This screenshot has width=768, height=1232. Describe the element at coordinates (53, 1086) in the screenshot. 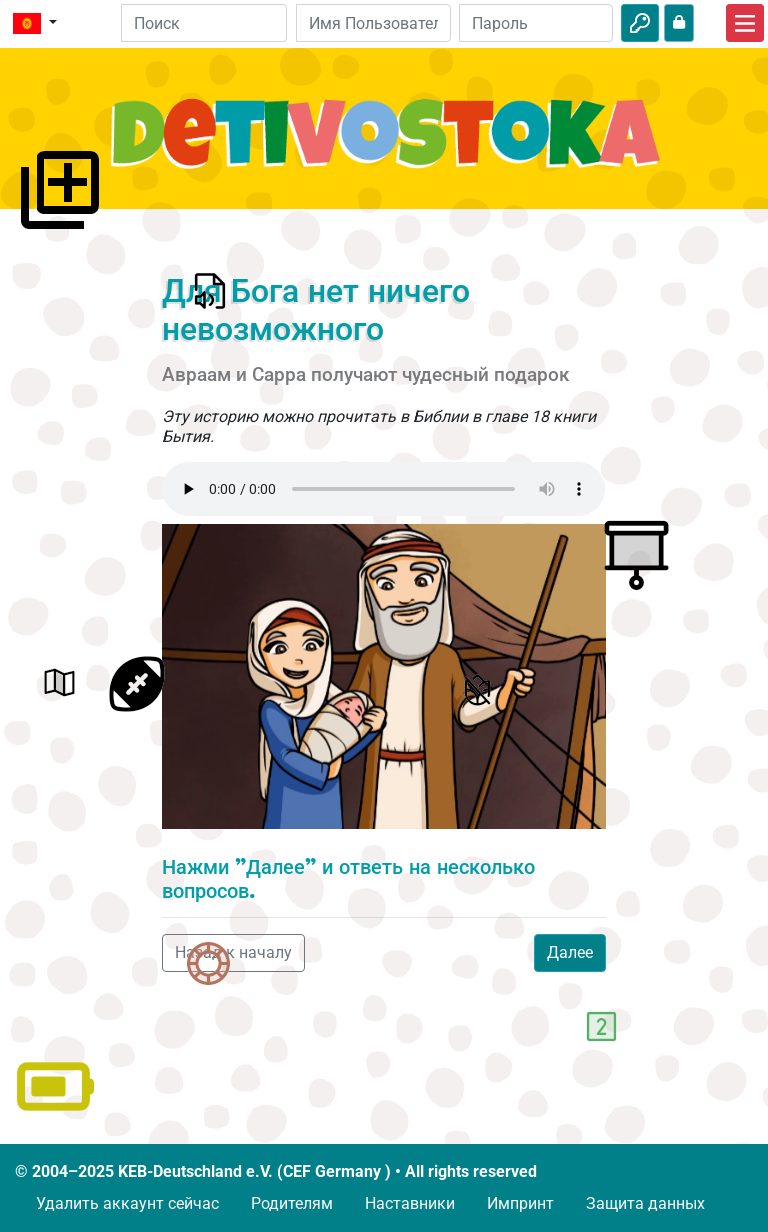

I see `indicates battery level at 75%` at that location.